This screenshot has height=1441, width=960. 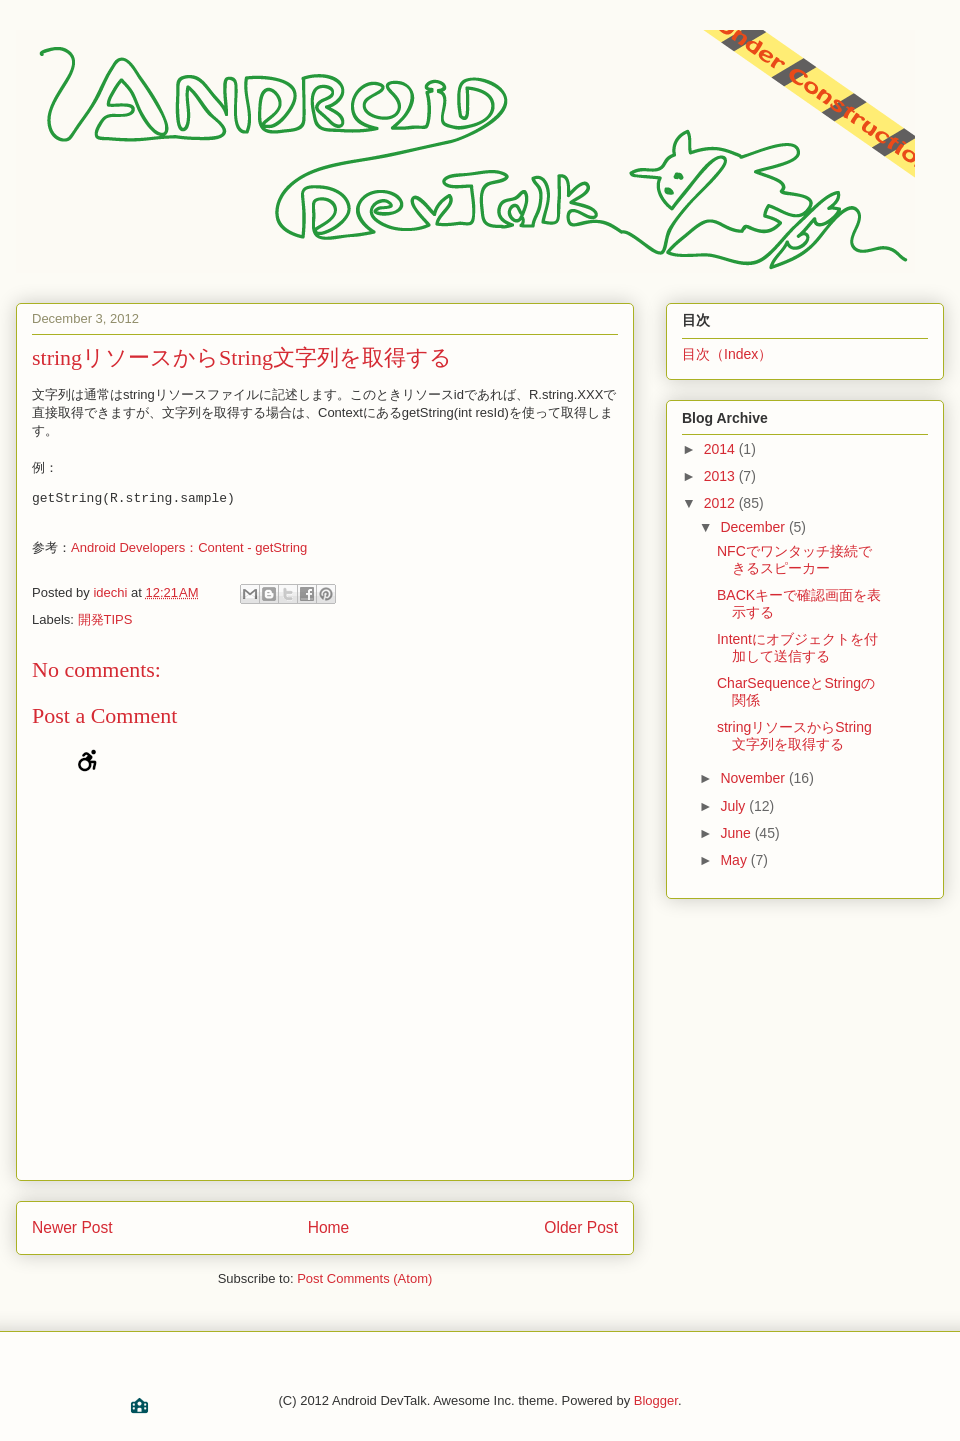 I want to click on indicates wheelchair accessibility, so click(x=87, y=760).